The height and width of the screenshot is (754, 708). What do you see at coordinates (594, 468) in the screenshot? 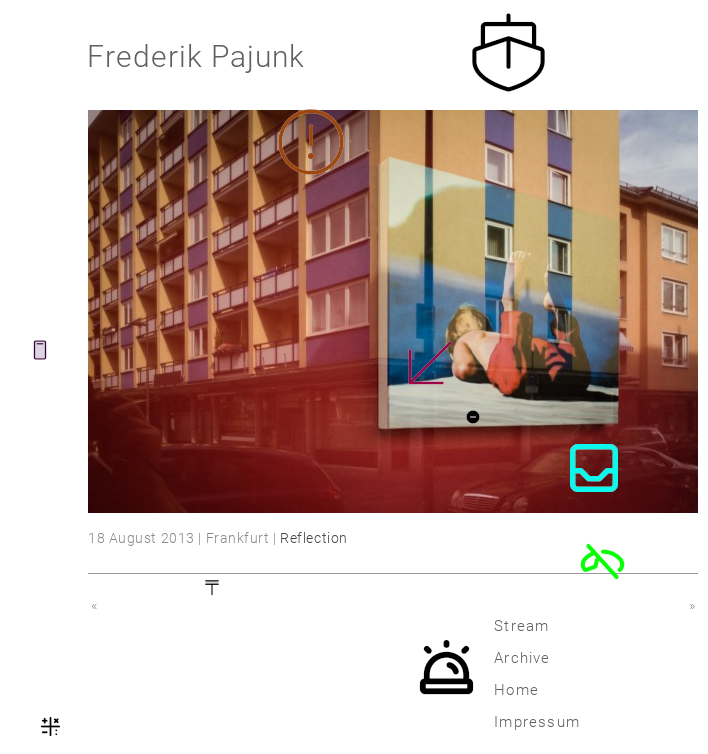
I see `view your inbox messages` at bounding box center [594, 468].